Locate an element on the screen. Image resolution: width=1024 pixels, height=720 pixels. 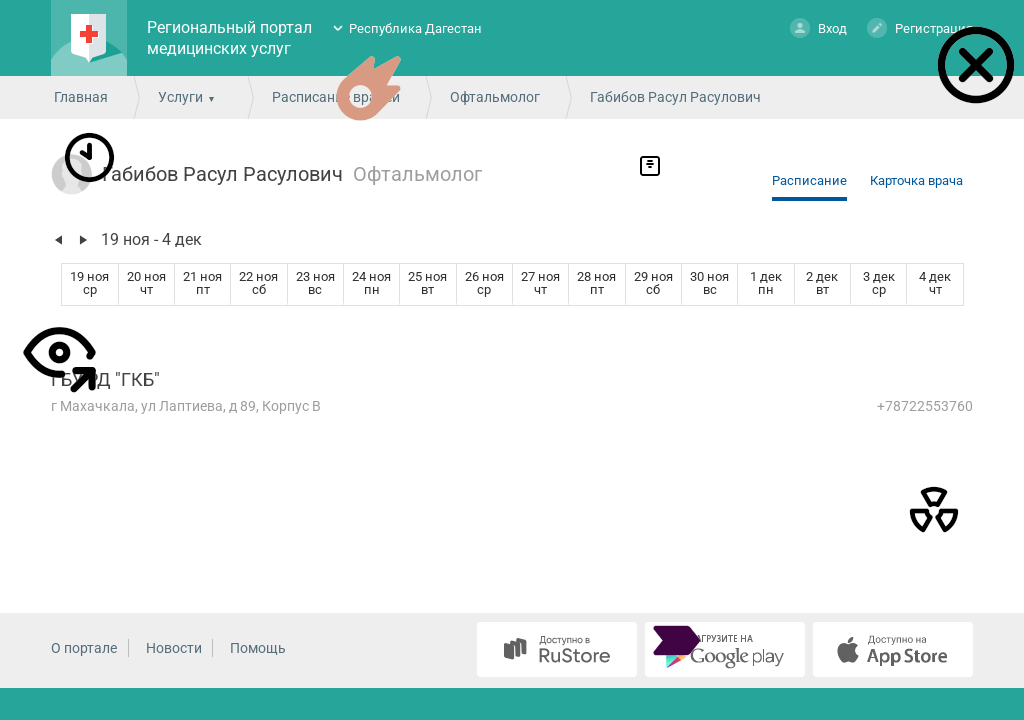
share what you're currently viewing is located at coordinates (59, 352).